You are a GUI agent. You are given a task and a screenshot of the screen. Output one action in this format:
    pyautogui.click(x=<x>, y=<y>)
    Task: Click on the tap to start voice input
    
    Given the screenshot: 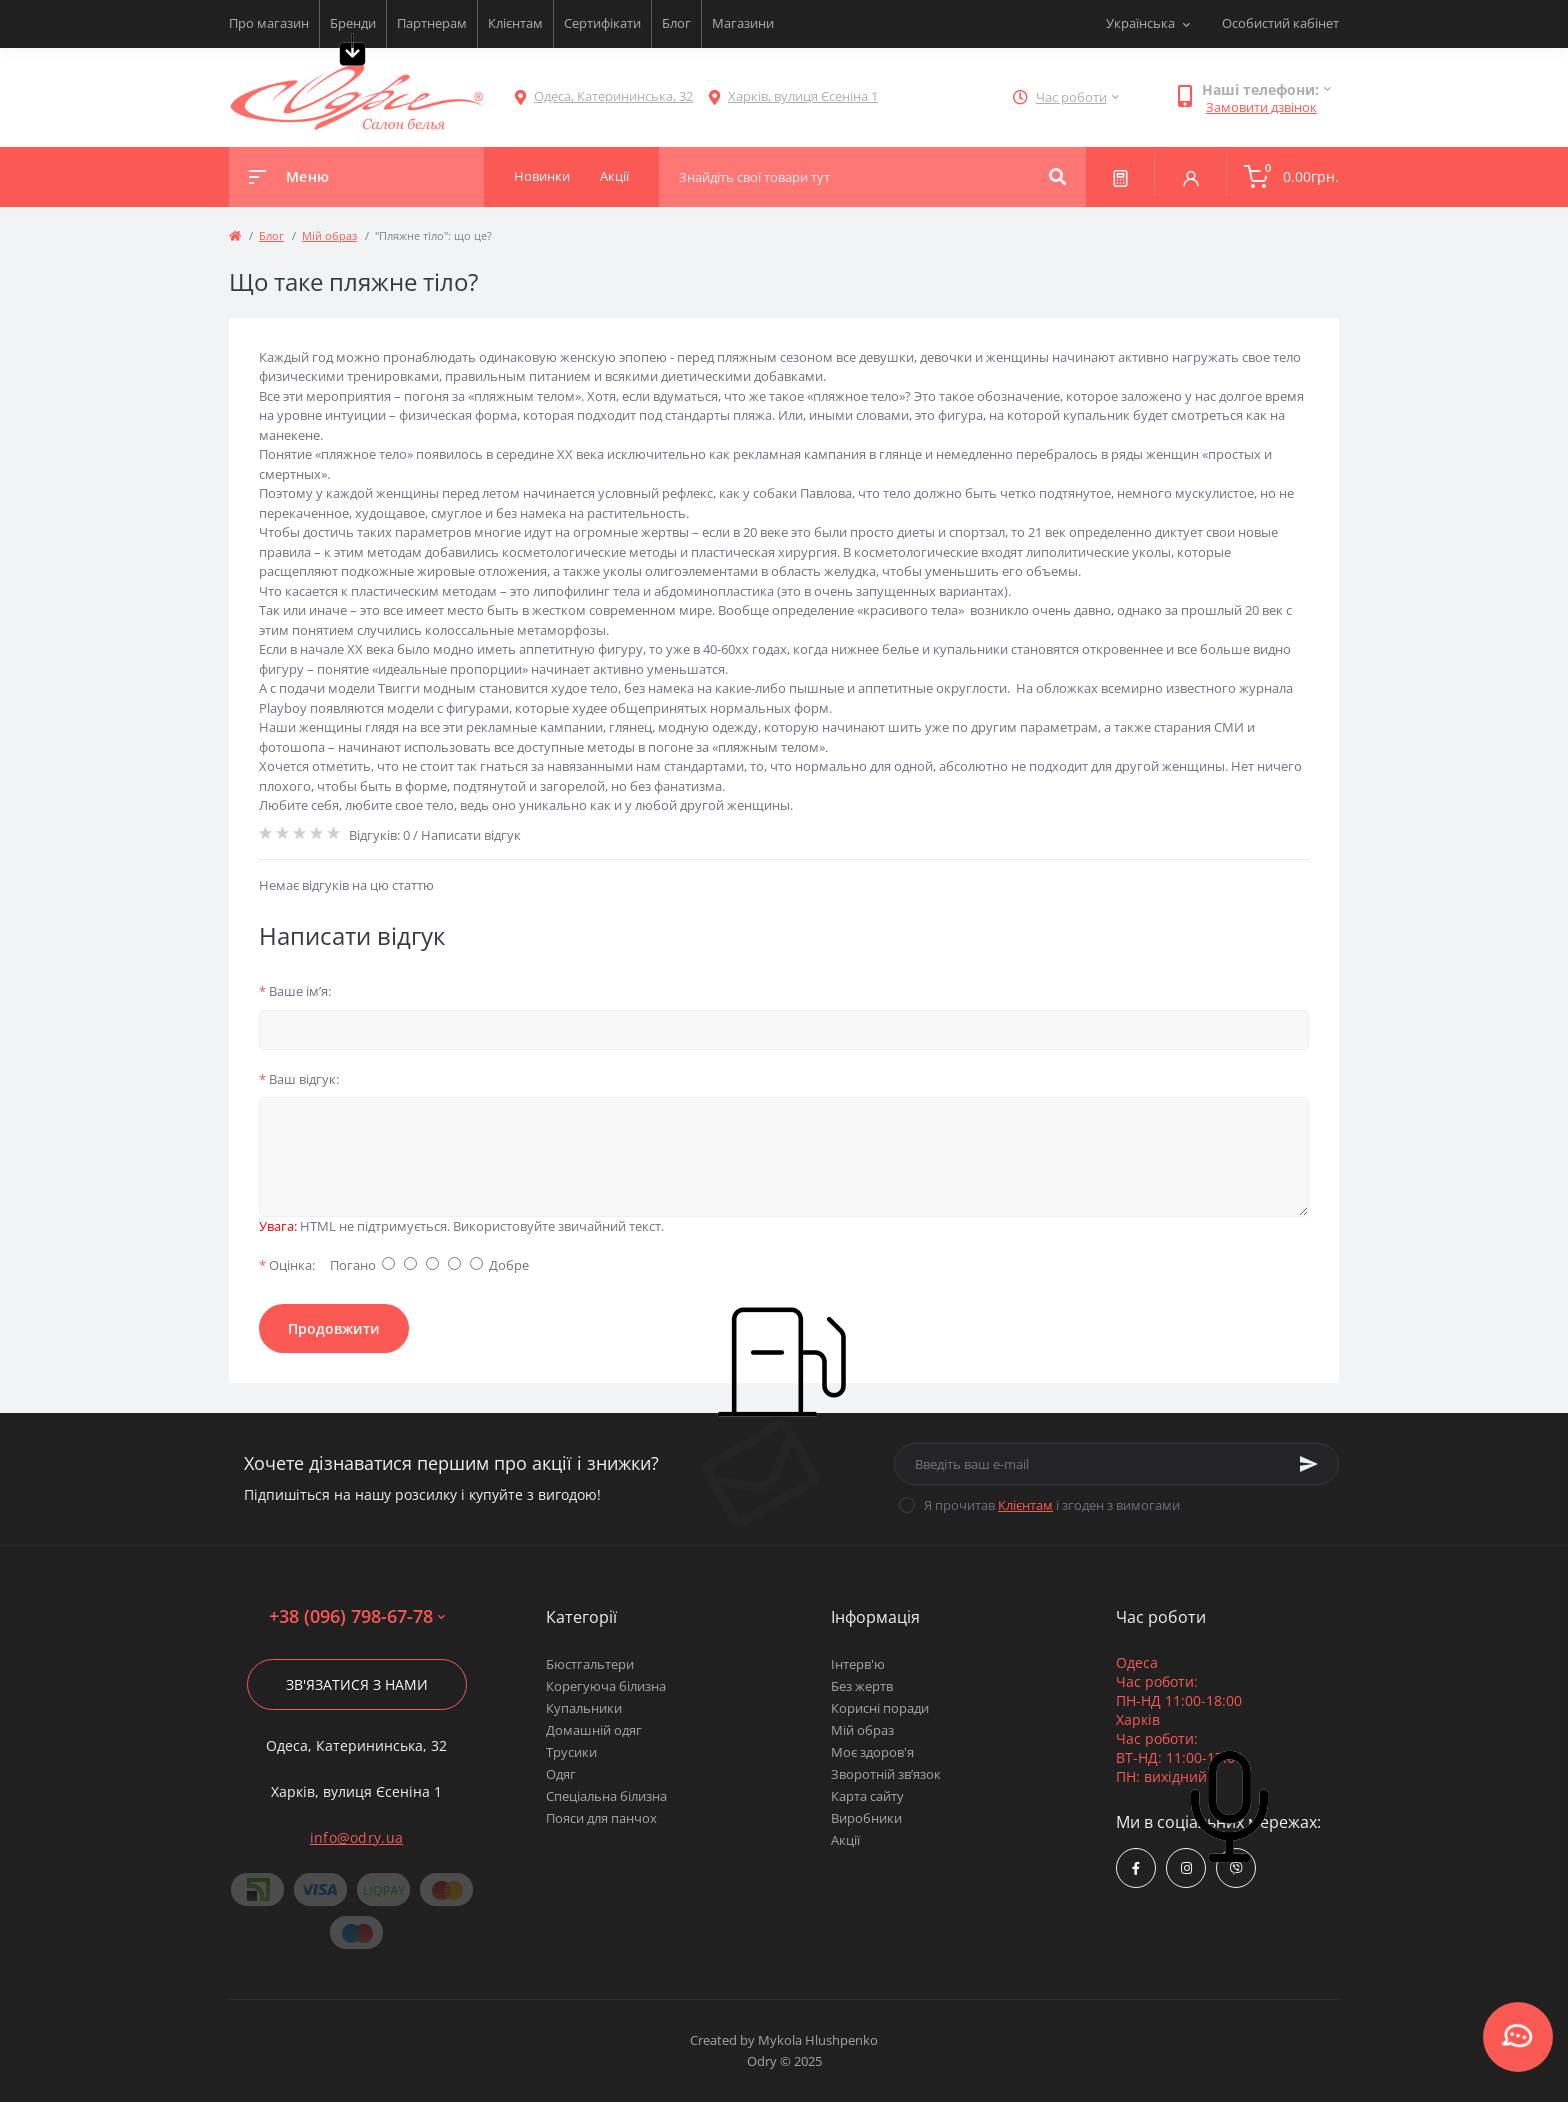 What is the action you would take?
    pyautogui.click(x=1229, y=1806)
    